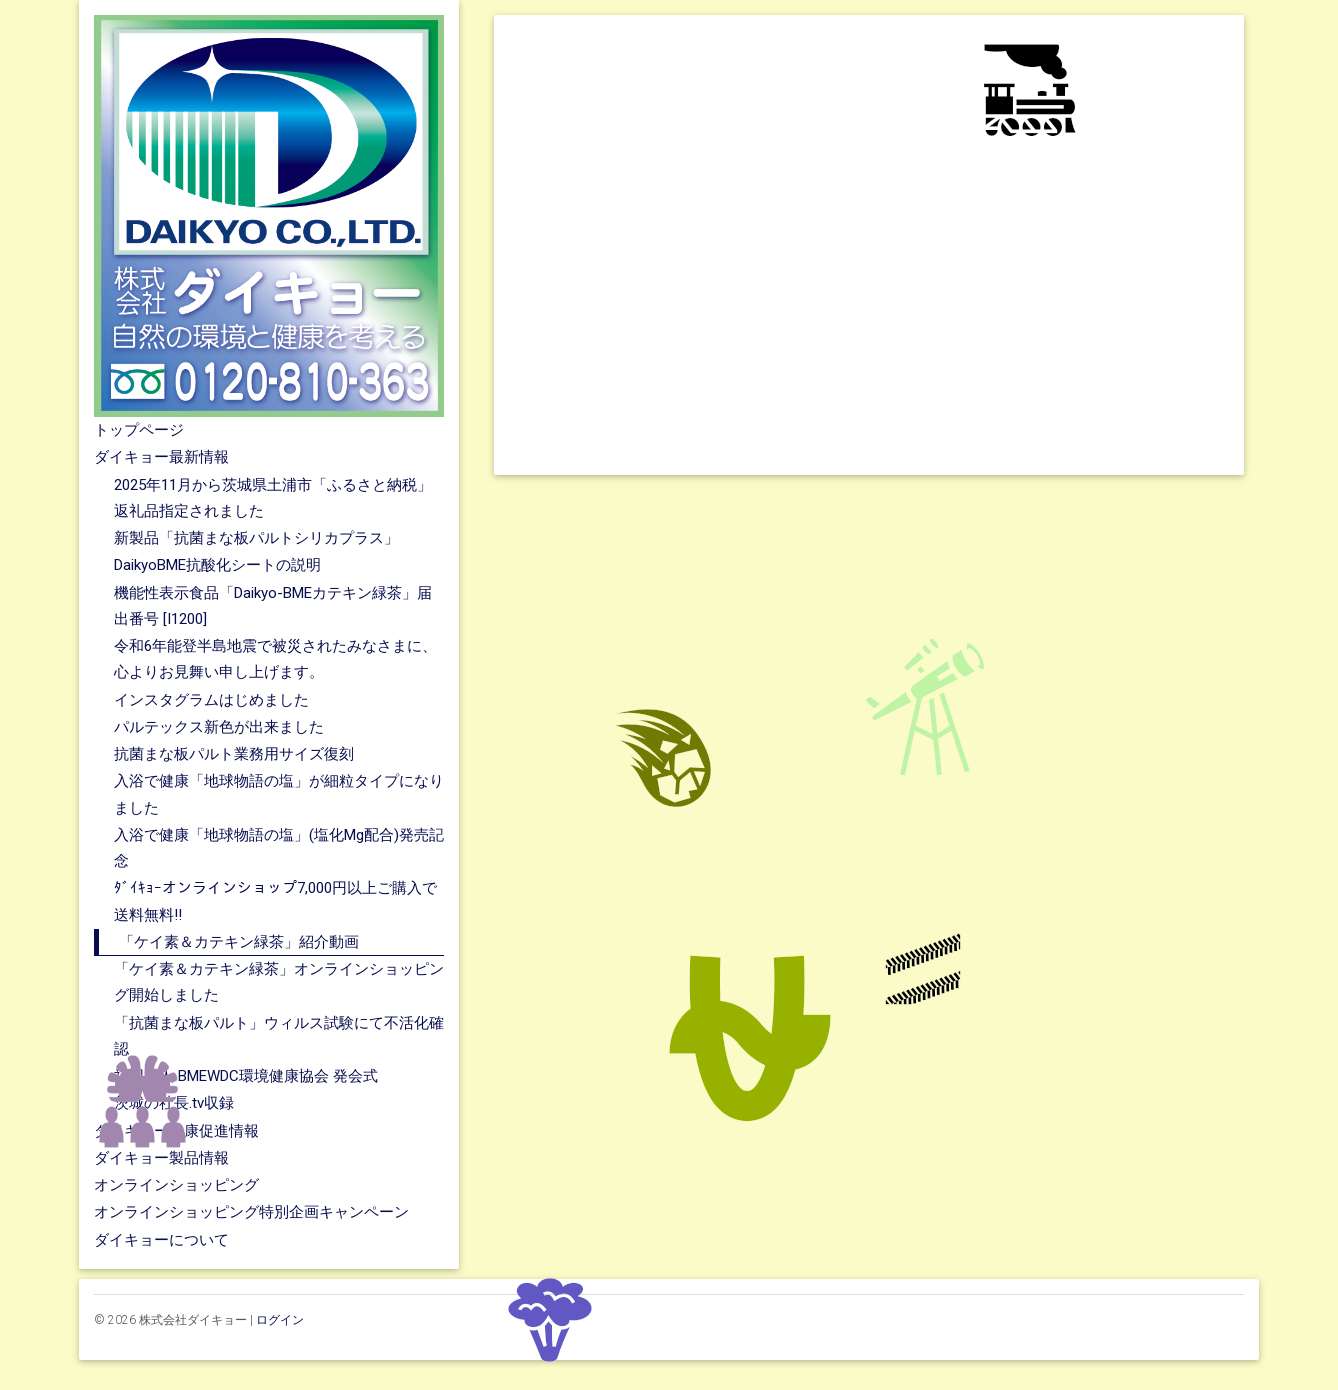  I want to click on represents the ophiuchus zodiac sign, so click(750, 1037).